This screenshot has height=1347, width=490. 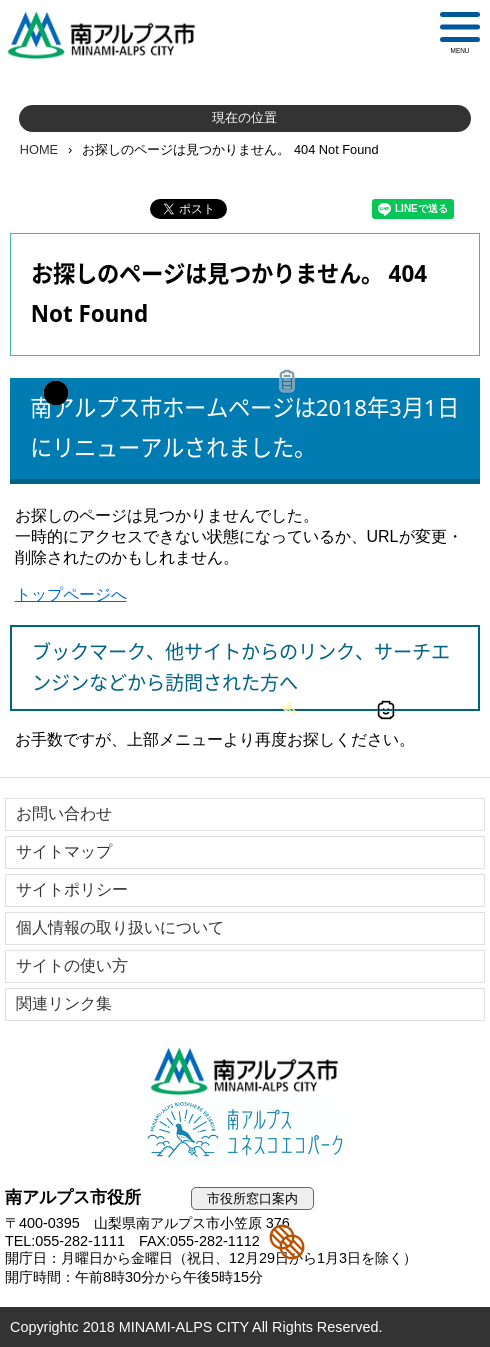 I want to click on access building blocks or modular components, so click(x=386, y=710).